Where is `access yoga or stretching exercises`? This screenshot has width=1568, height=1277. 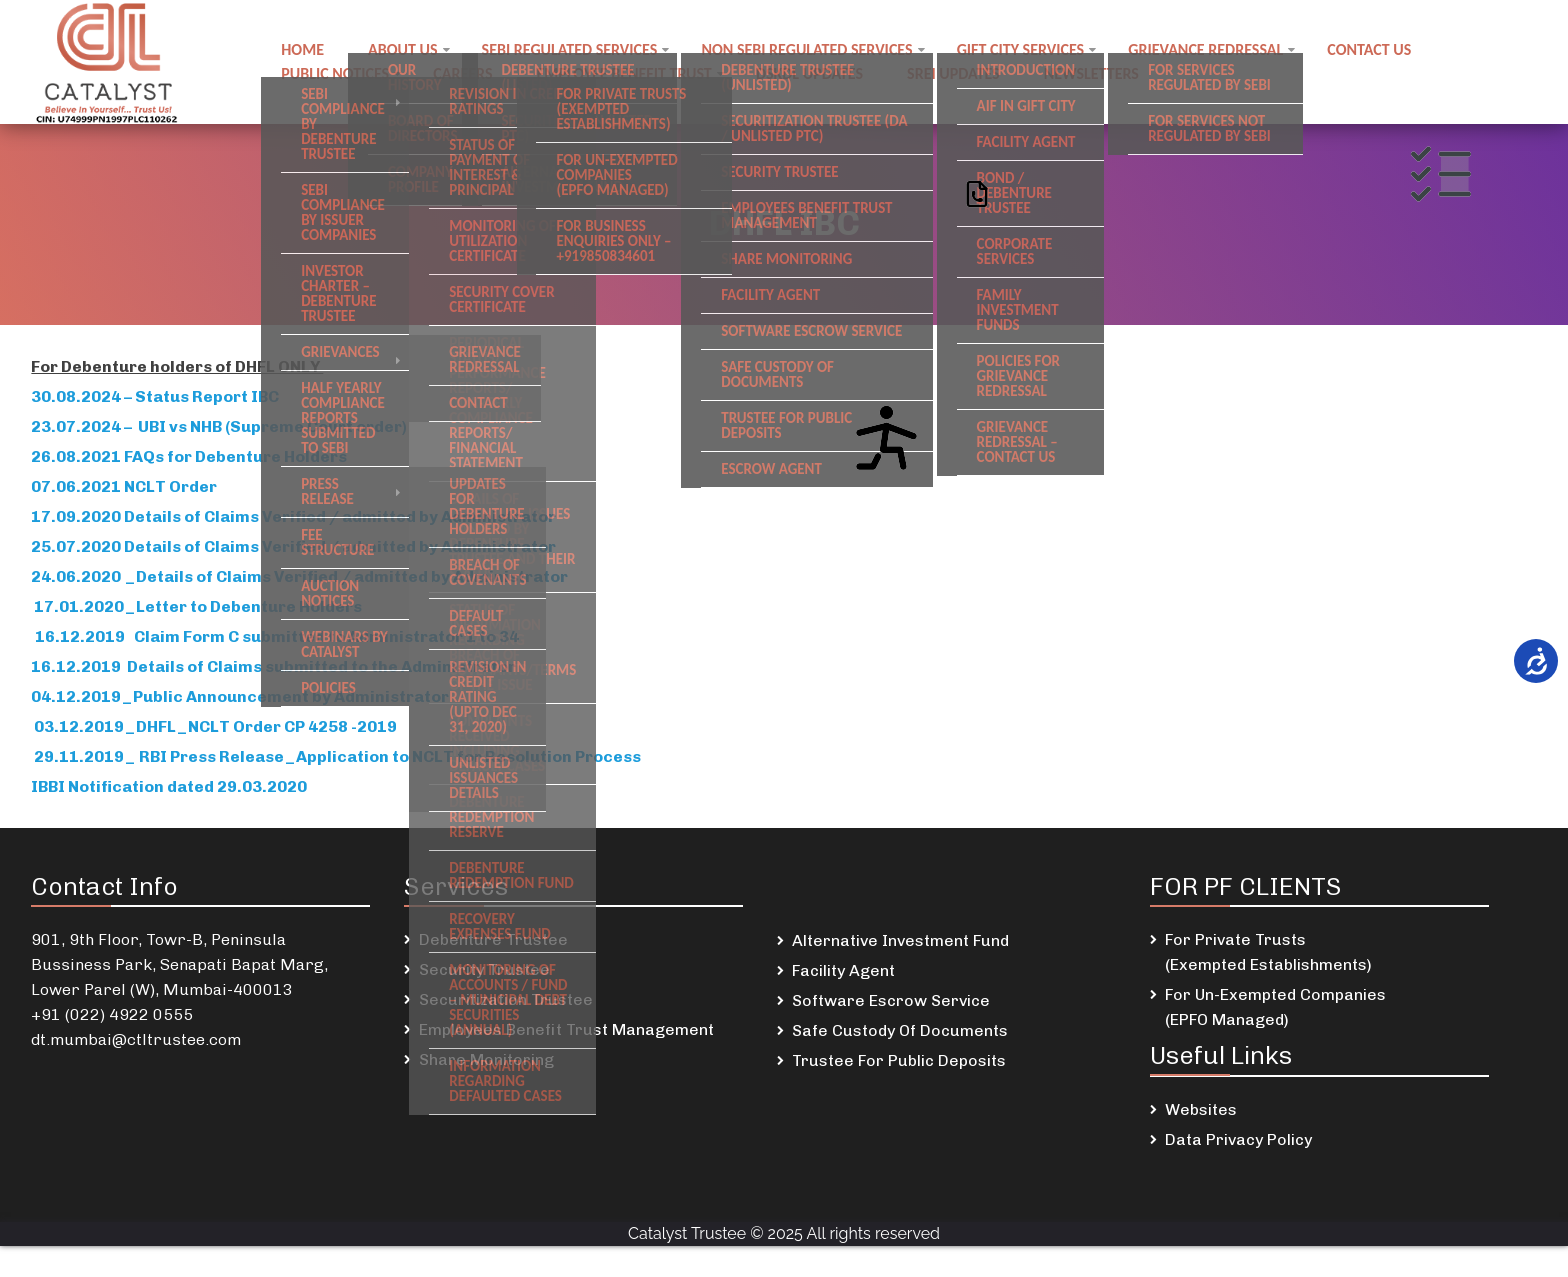 access yoga or stretching exercises is located at coordinates (886, 439).